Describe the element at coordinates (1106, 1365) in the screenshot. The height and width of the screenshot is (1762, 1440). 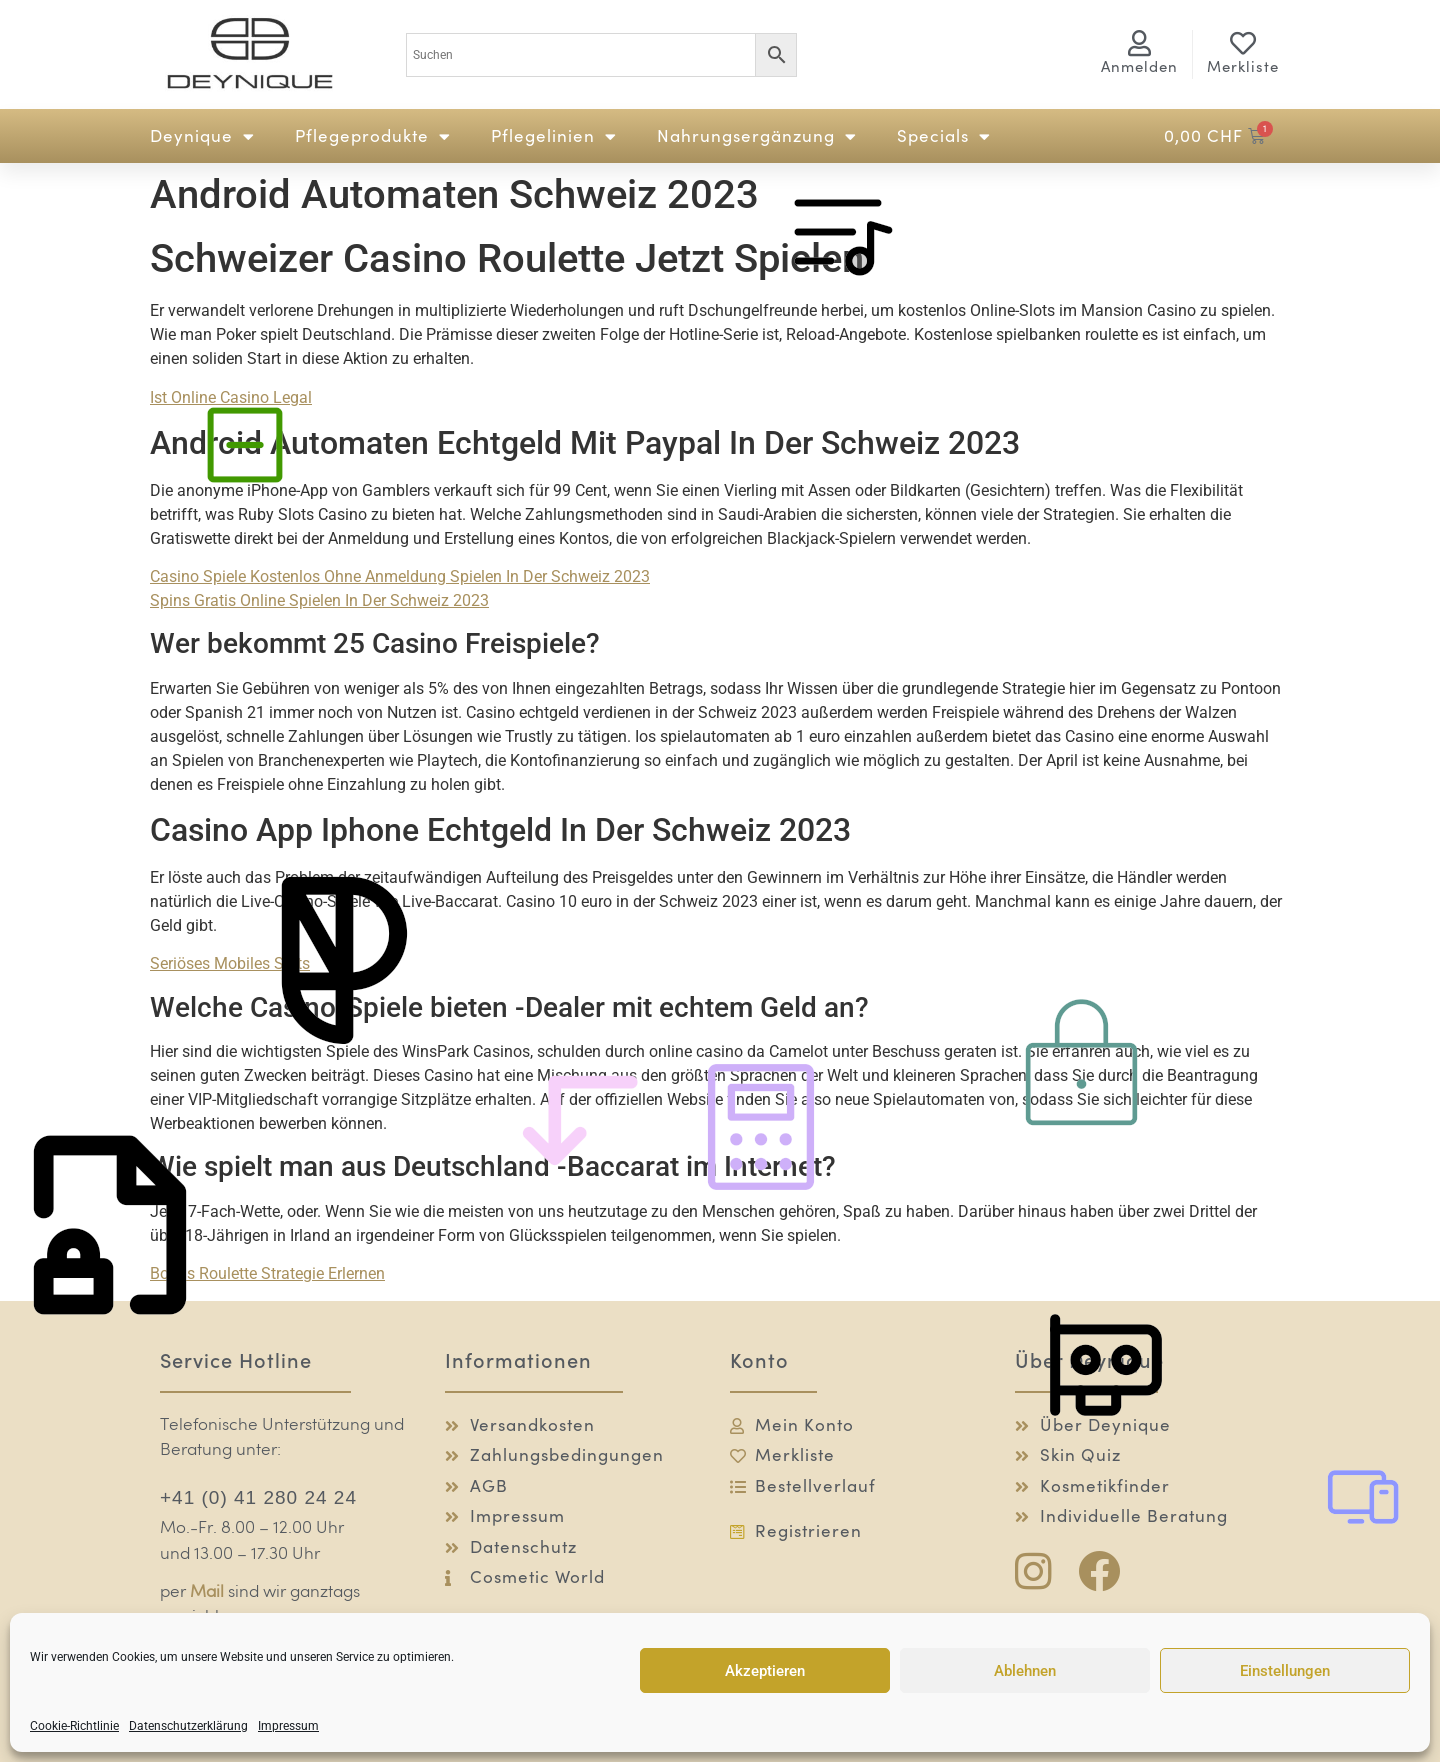
I see `view graphics card or GPU information` at that location.